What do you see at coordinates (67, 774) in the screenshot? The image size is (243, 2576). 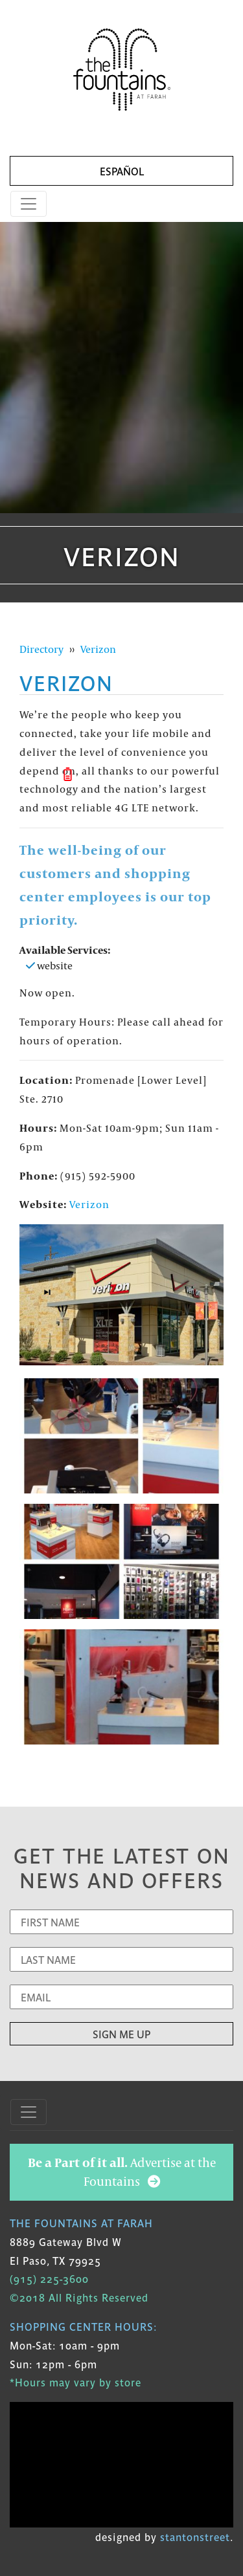 I see `indicates medium battery level` at bounding box center [67, 774].